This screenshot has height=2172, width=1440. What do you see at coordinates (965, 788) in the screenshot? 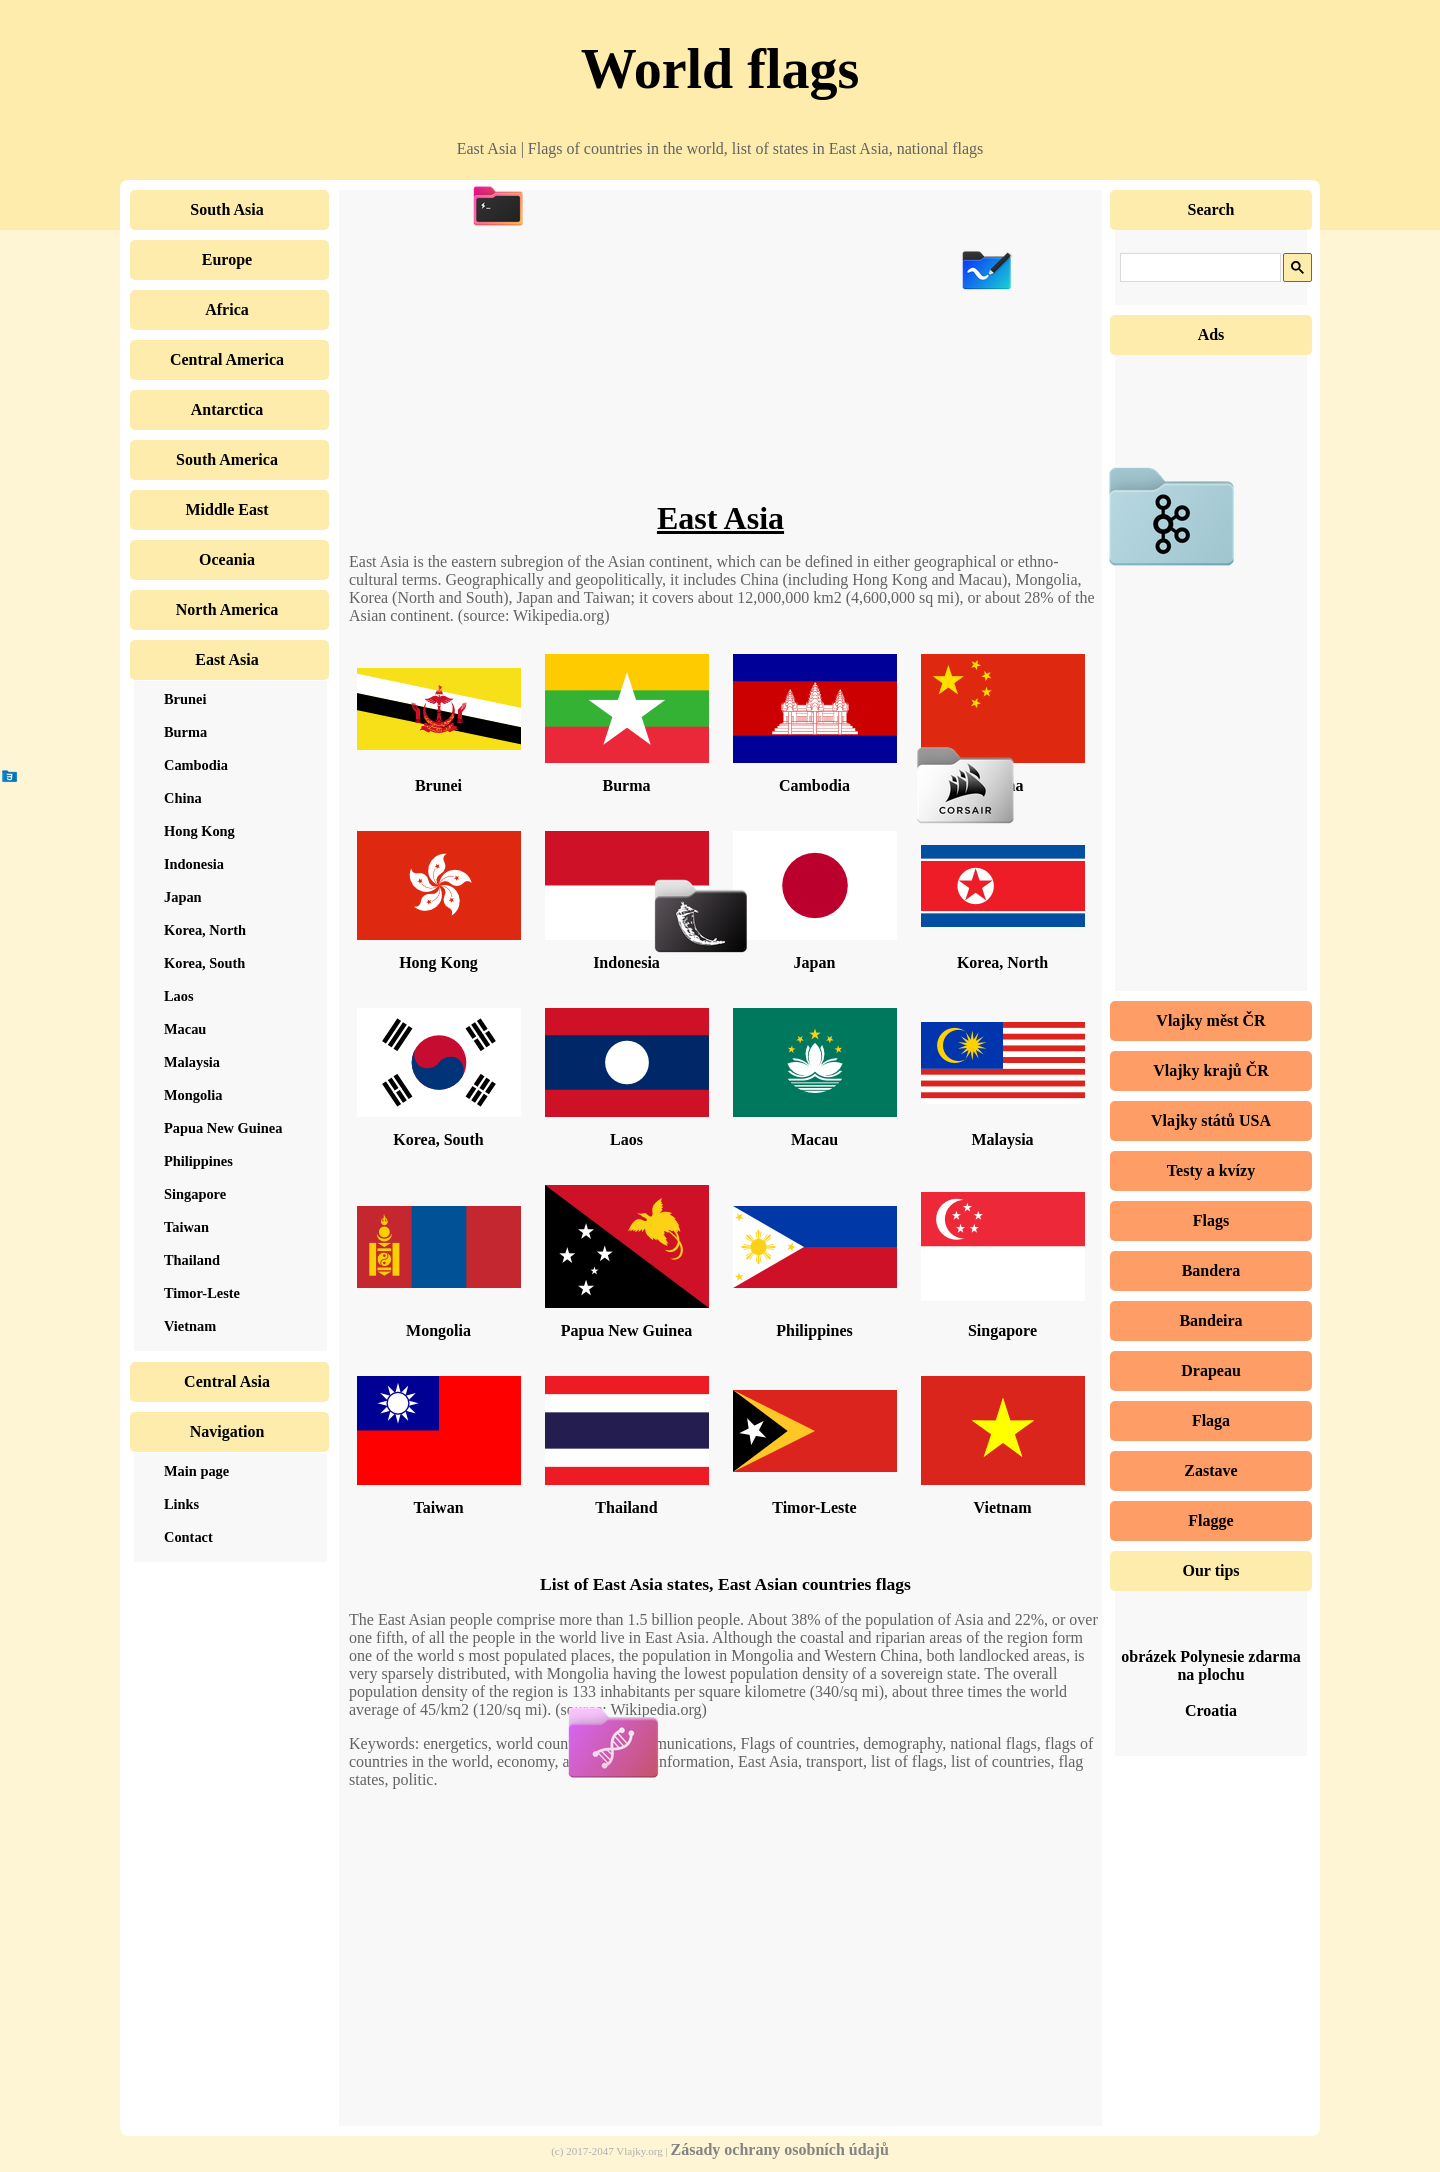
I see `folder containing corsair software or drivers` at bounding box center [965, 788].